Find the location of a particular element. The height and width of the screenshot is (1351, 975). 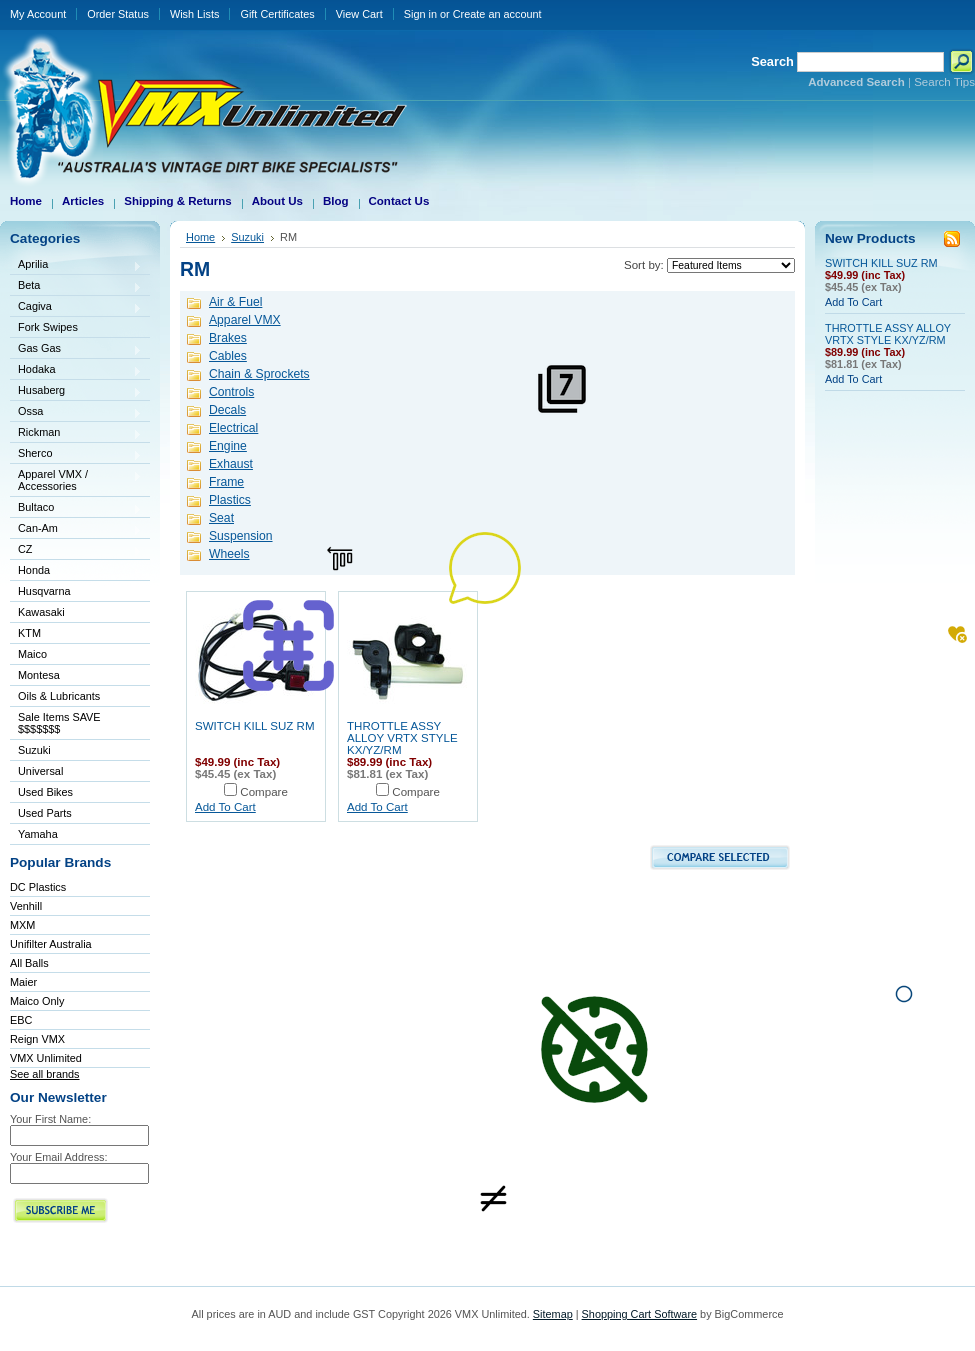

compass or navigation feature disabled is located at coordinates (594, 1049).